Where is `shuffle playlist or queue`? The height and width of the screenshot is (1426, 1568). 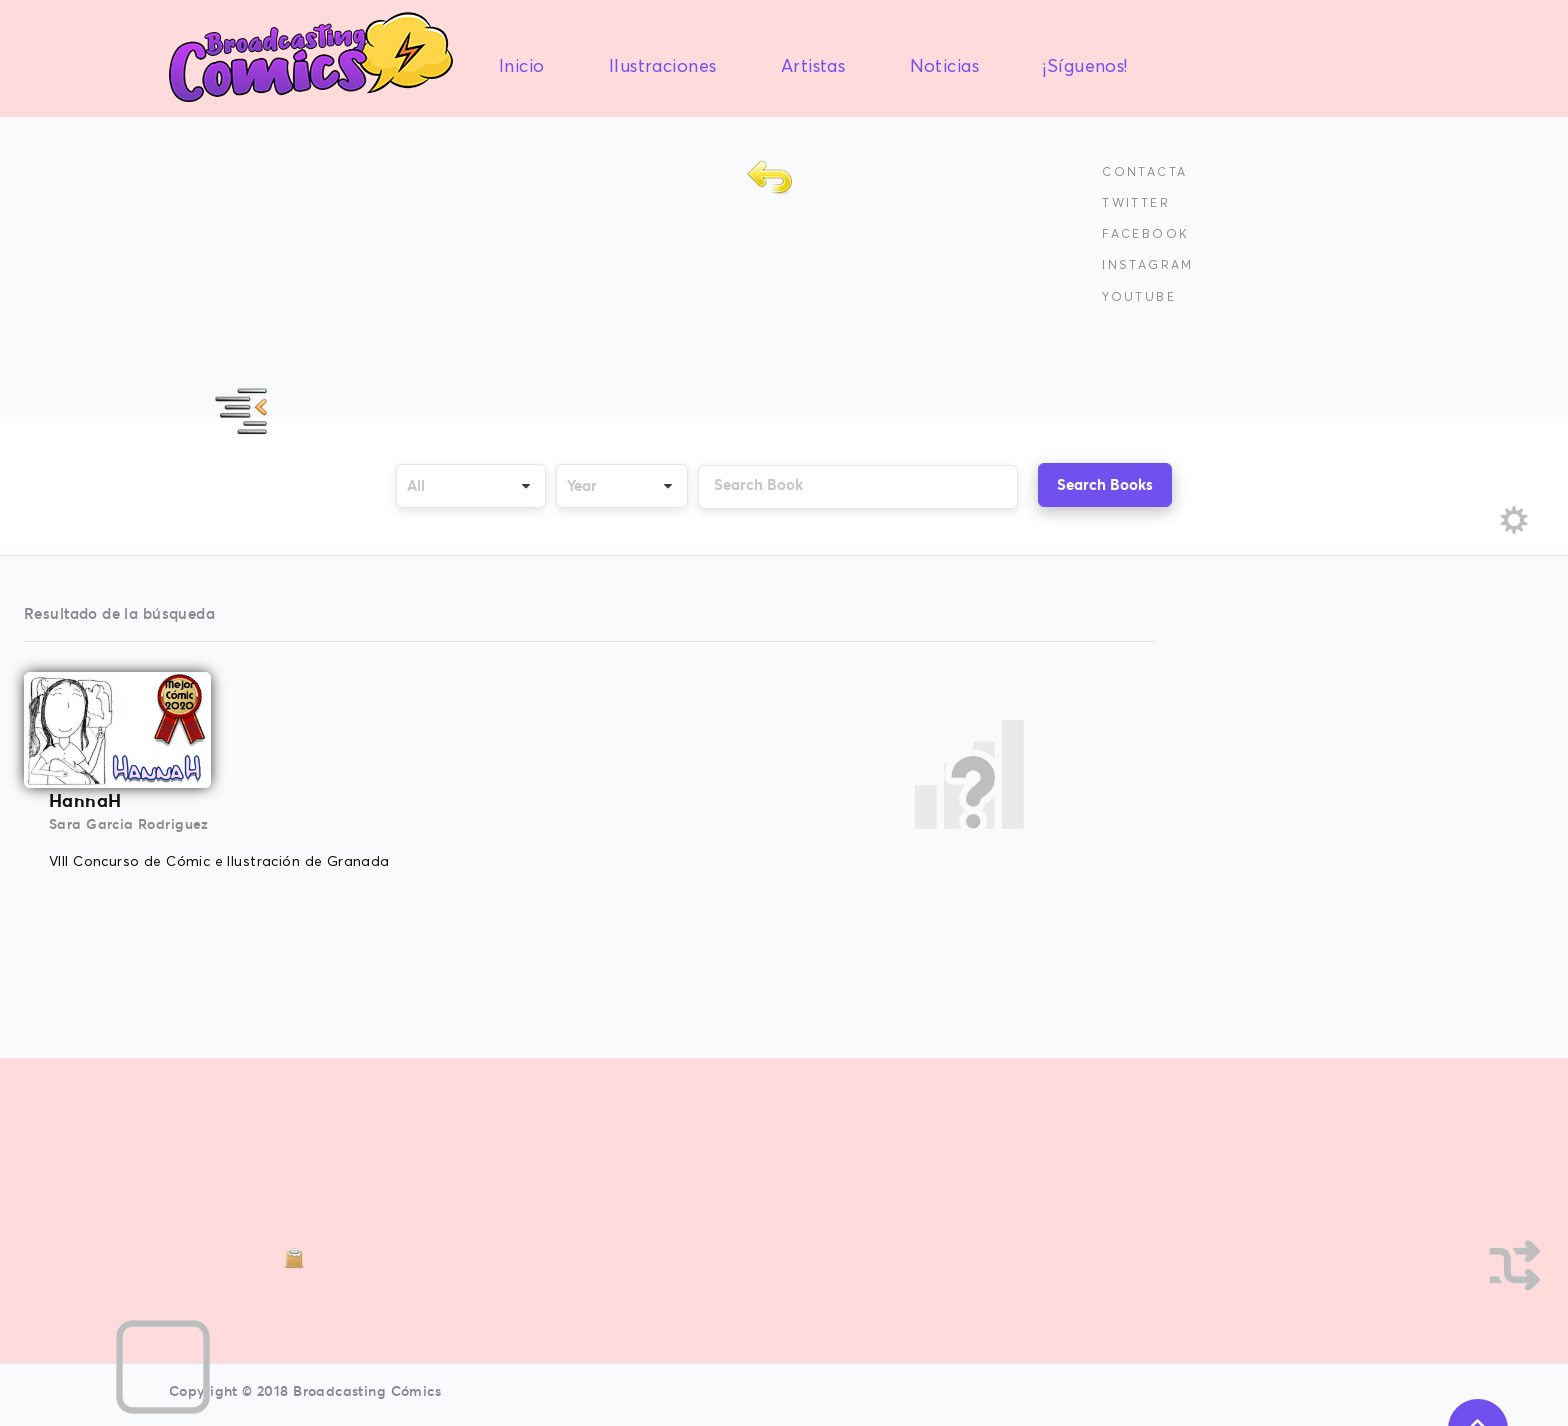
shuffle playlist or queue is located at coordinates (1514, 1265).